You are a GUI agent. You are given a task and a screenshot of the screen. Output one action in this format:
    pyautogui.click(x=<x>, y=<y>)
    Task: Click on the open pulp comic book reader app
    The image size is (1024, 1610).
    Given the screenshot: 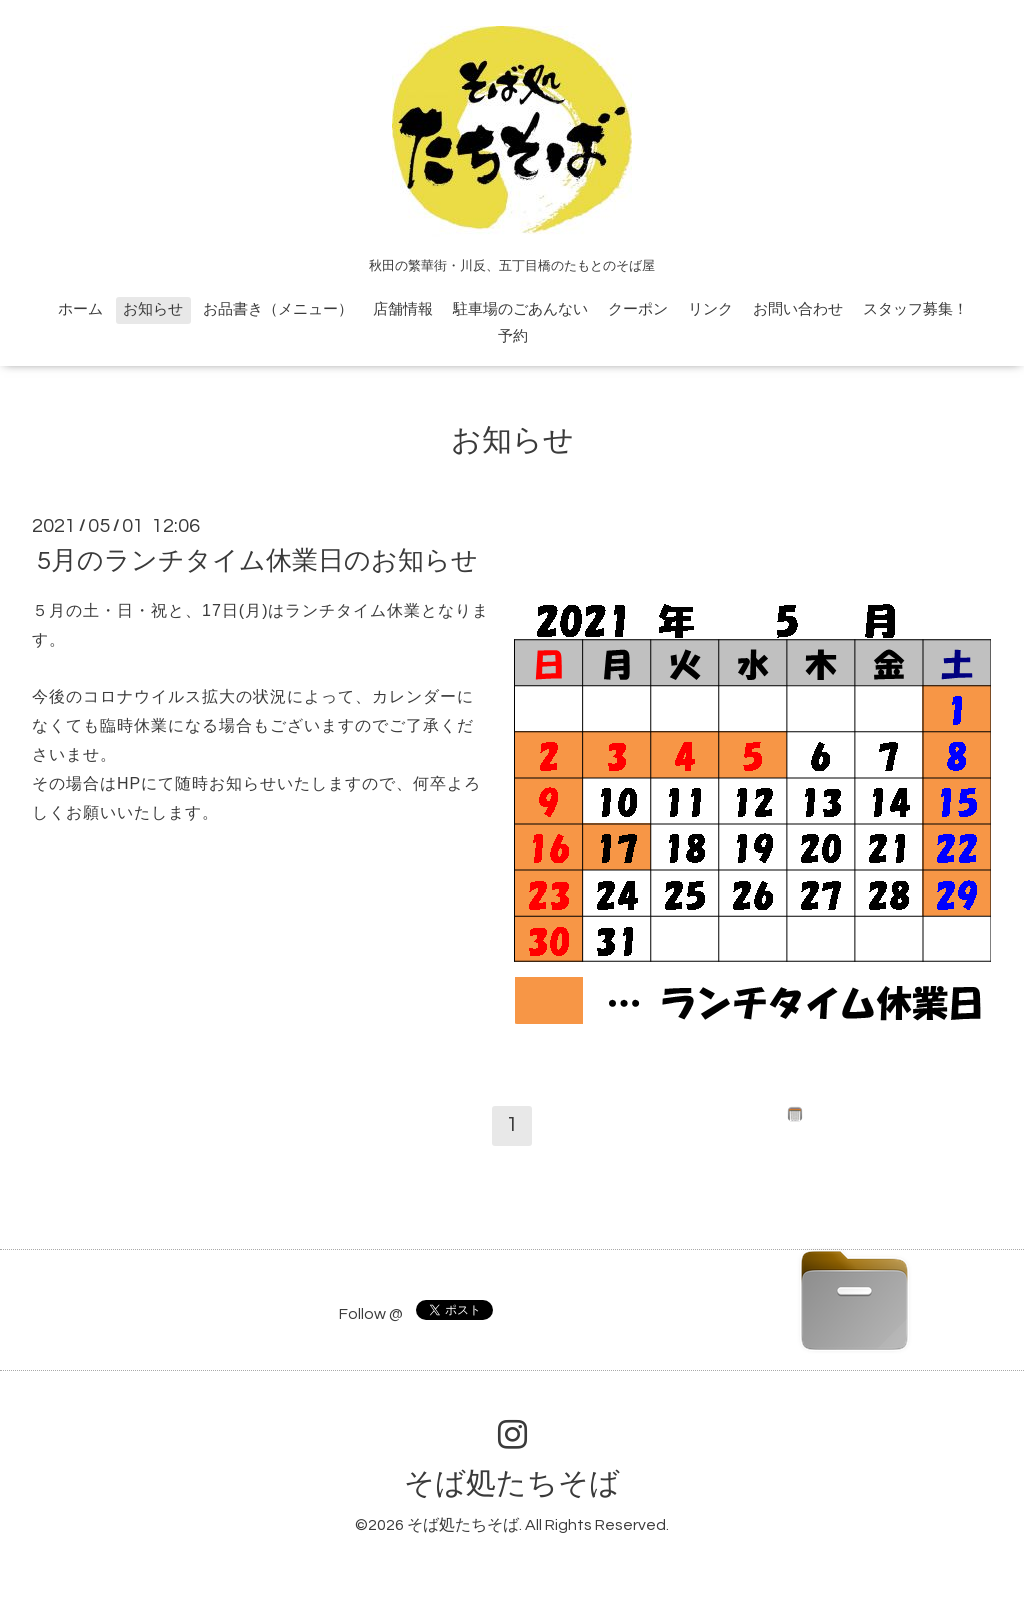 What is the action you would take?
    pyautogui.click(x=795, y=1114)
    